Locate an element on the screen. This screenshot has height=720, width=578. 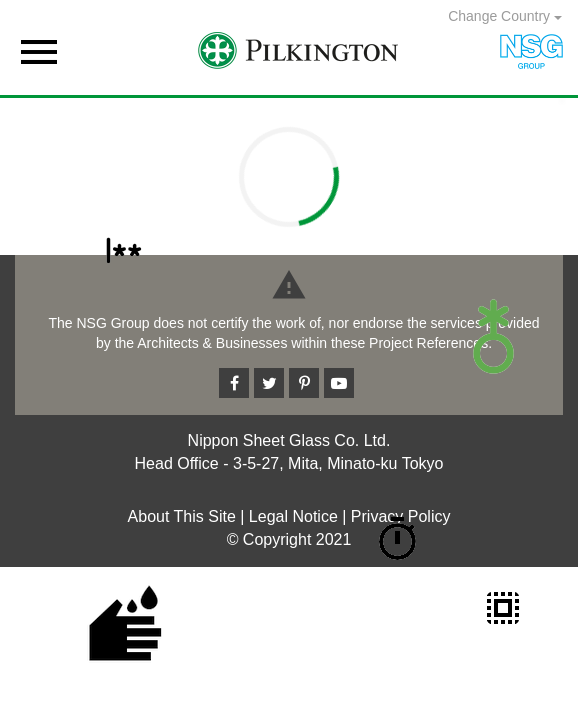
set a countdown timer is located at coordinates (397, 539).